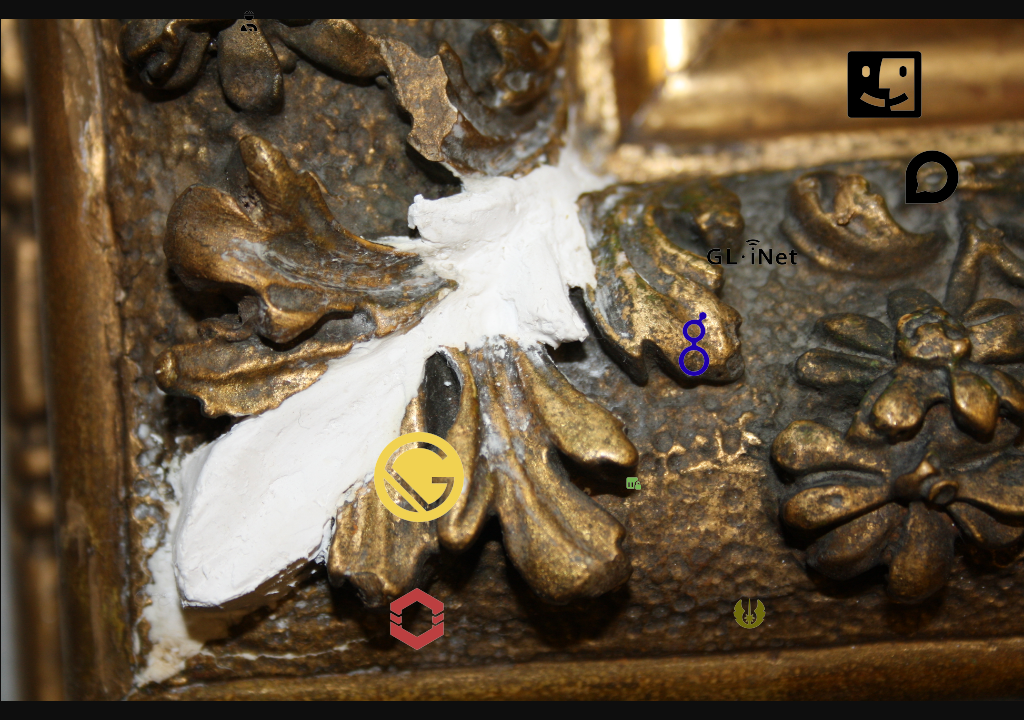 This screenshot has height=720, width=1024. I want to click on indicates Jedi Order affiliation or Star Wars themed content, so click(749, 613).